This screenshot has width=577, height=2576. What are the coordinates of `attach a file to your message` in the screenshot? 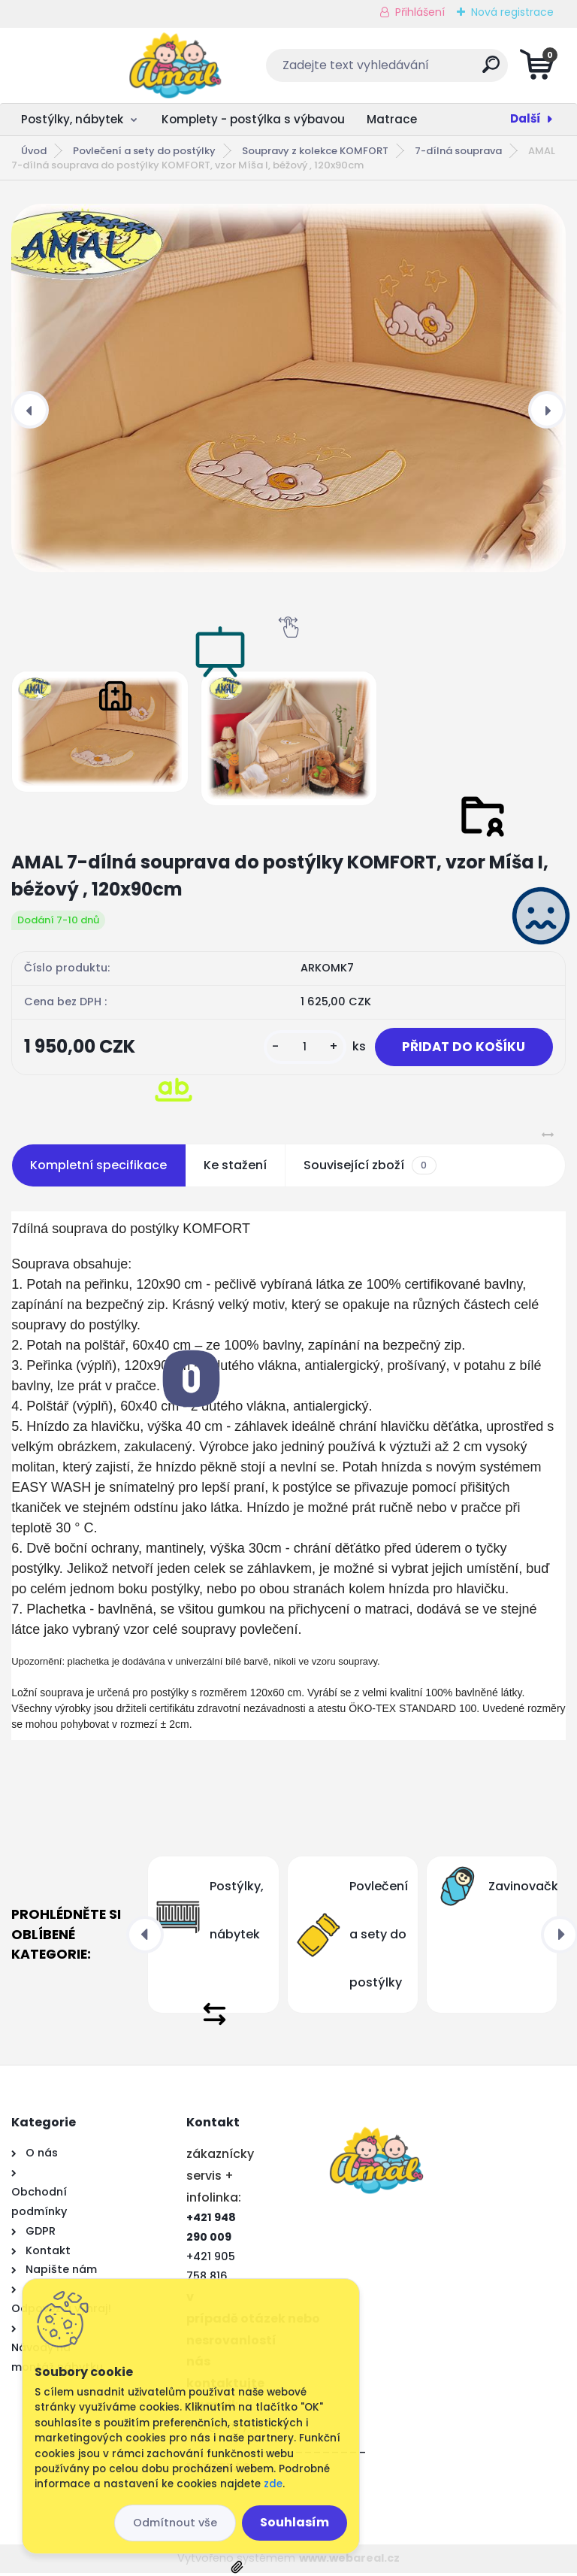 It's located at (237, 2567).